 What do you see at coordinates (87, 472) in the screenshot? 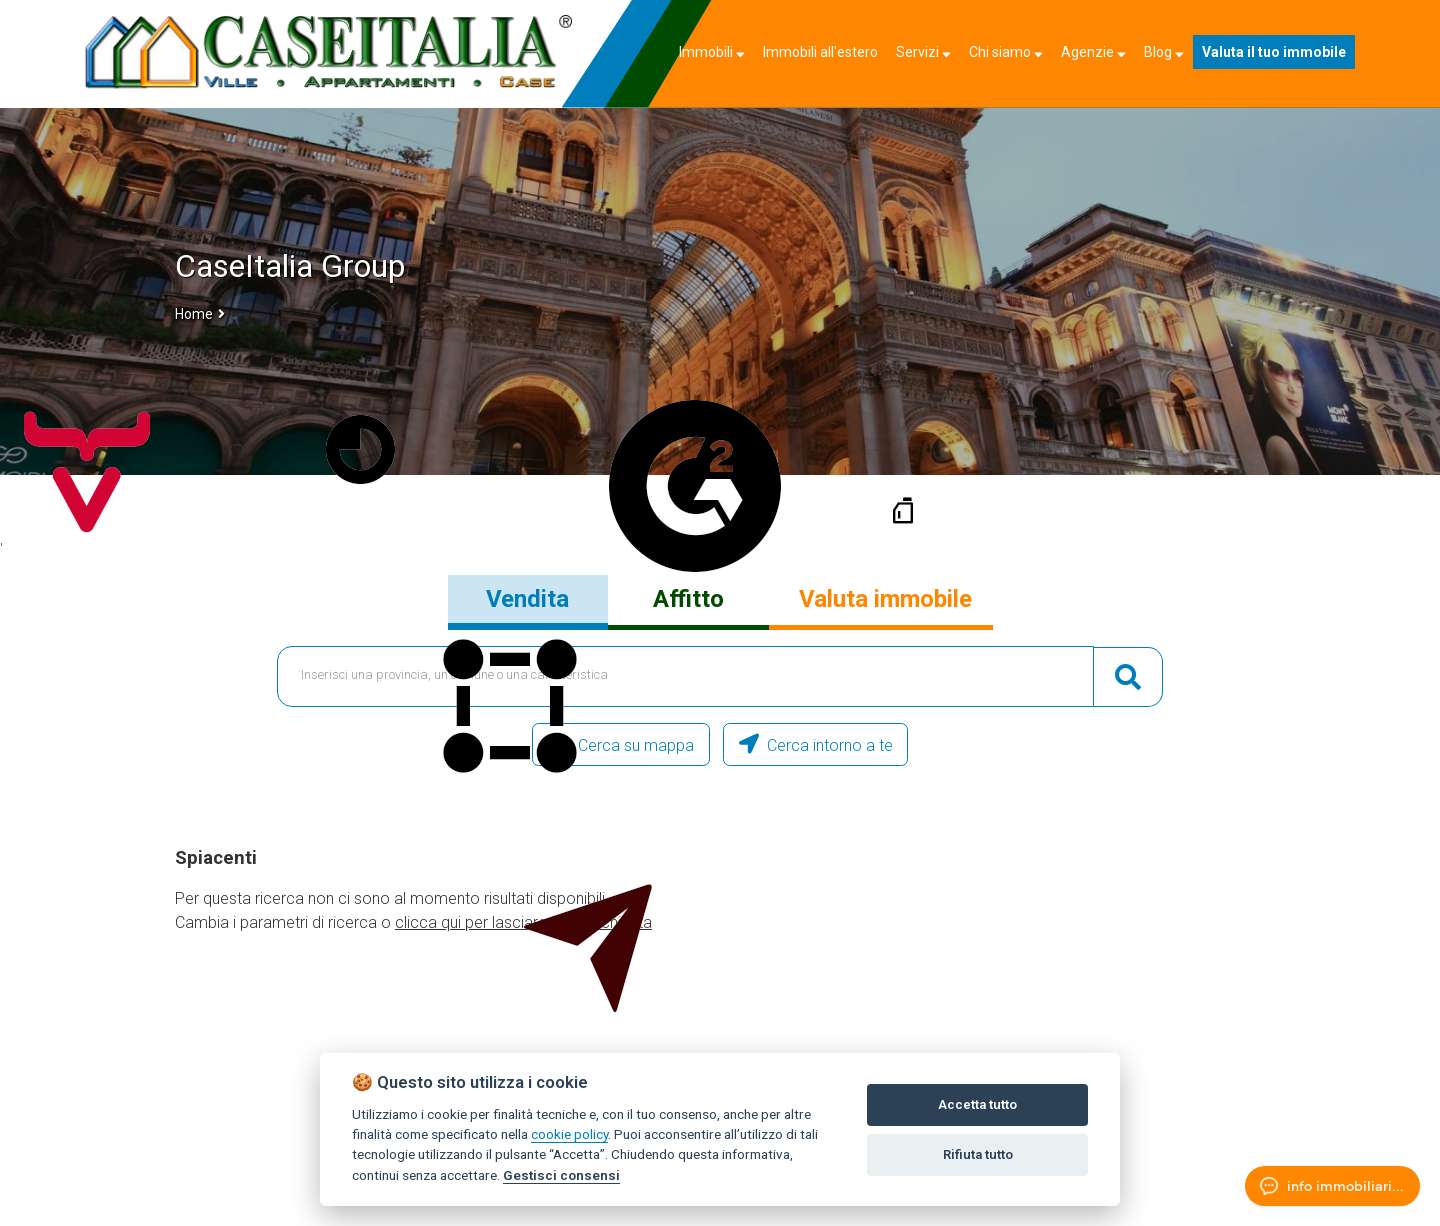
I see `vaadin framework branding logo` at bounding box center [87, 472].